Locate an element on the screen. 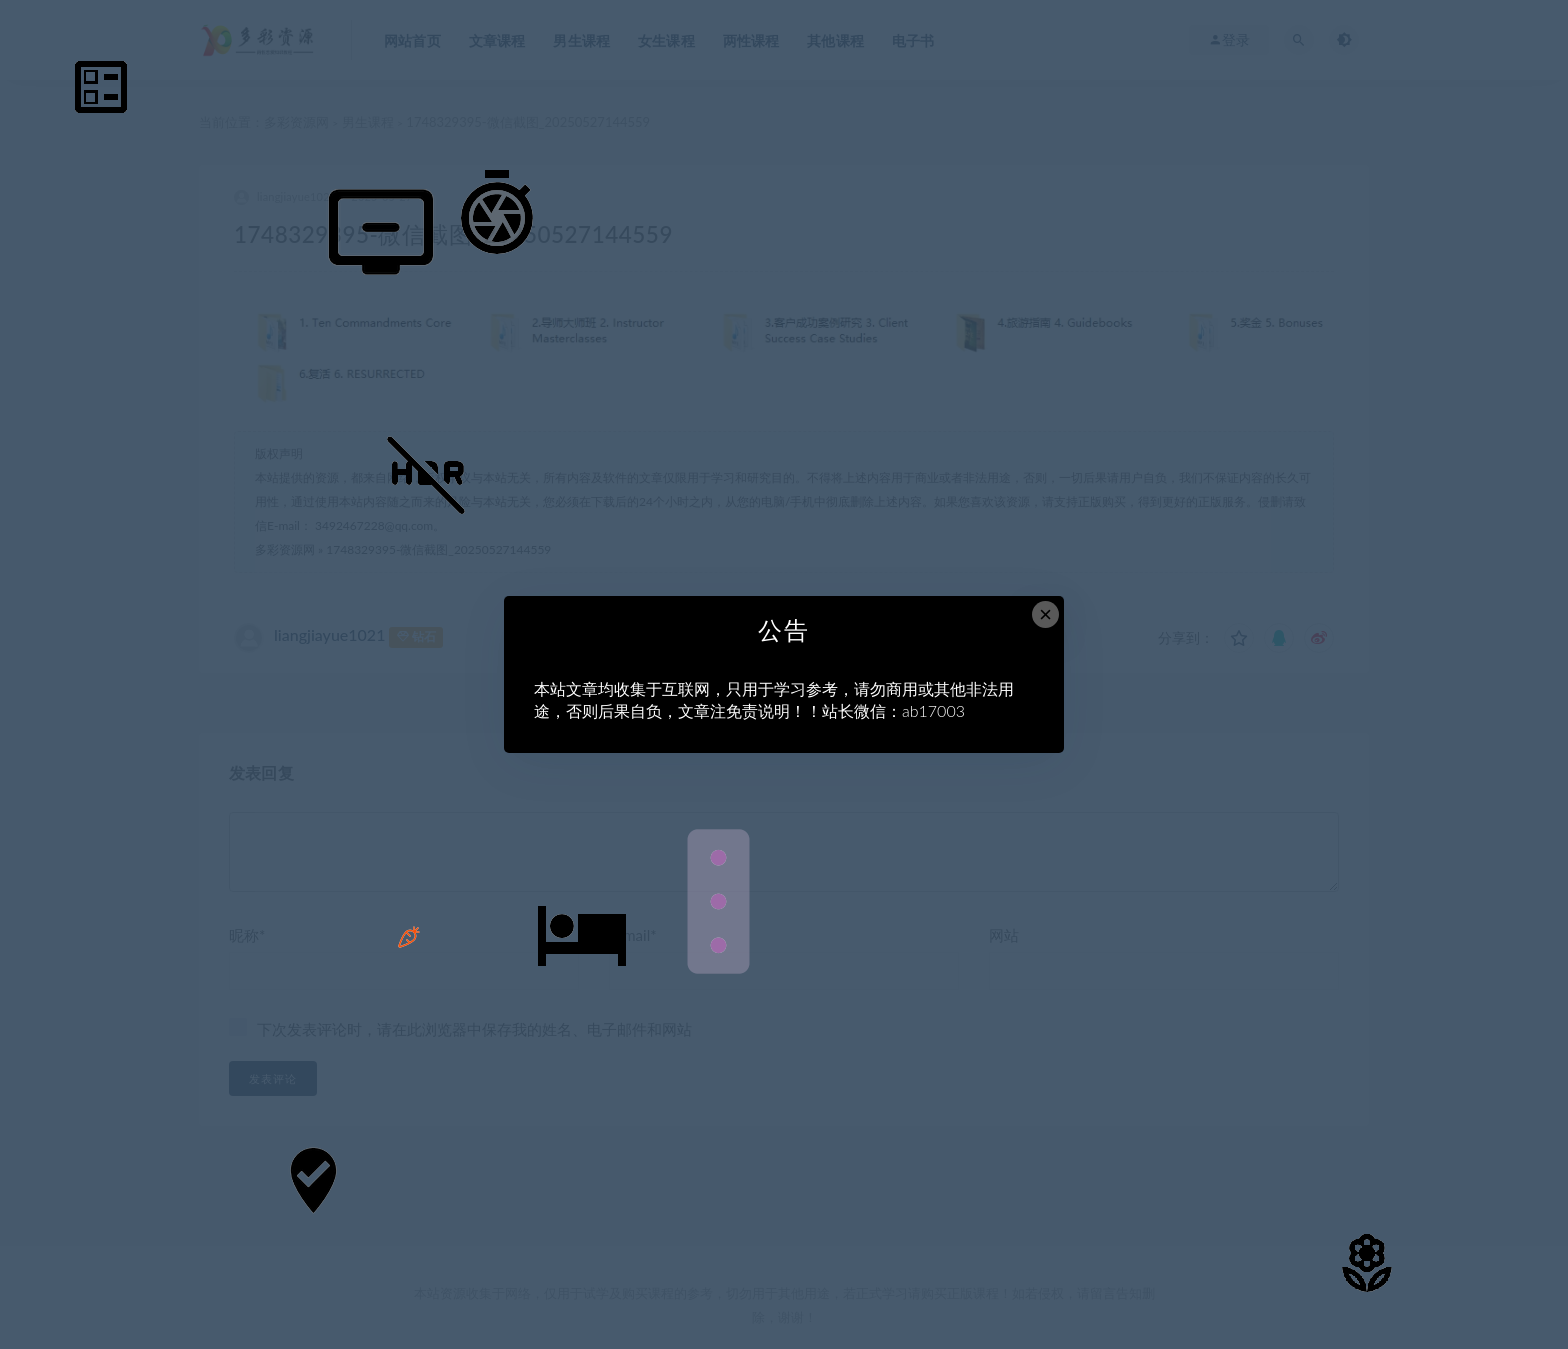 Image resolution: width=1568 pixels, height=1349 pixels. remove video from watch queue is located at coordinates (381, 232).